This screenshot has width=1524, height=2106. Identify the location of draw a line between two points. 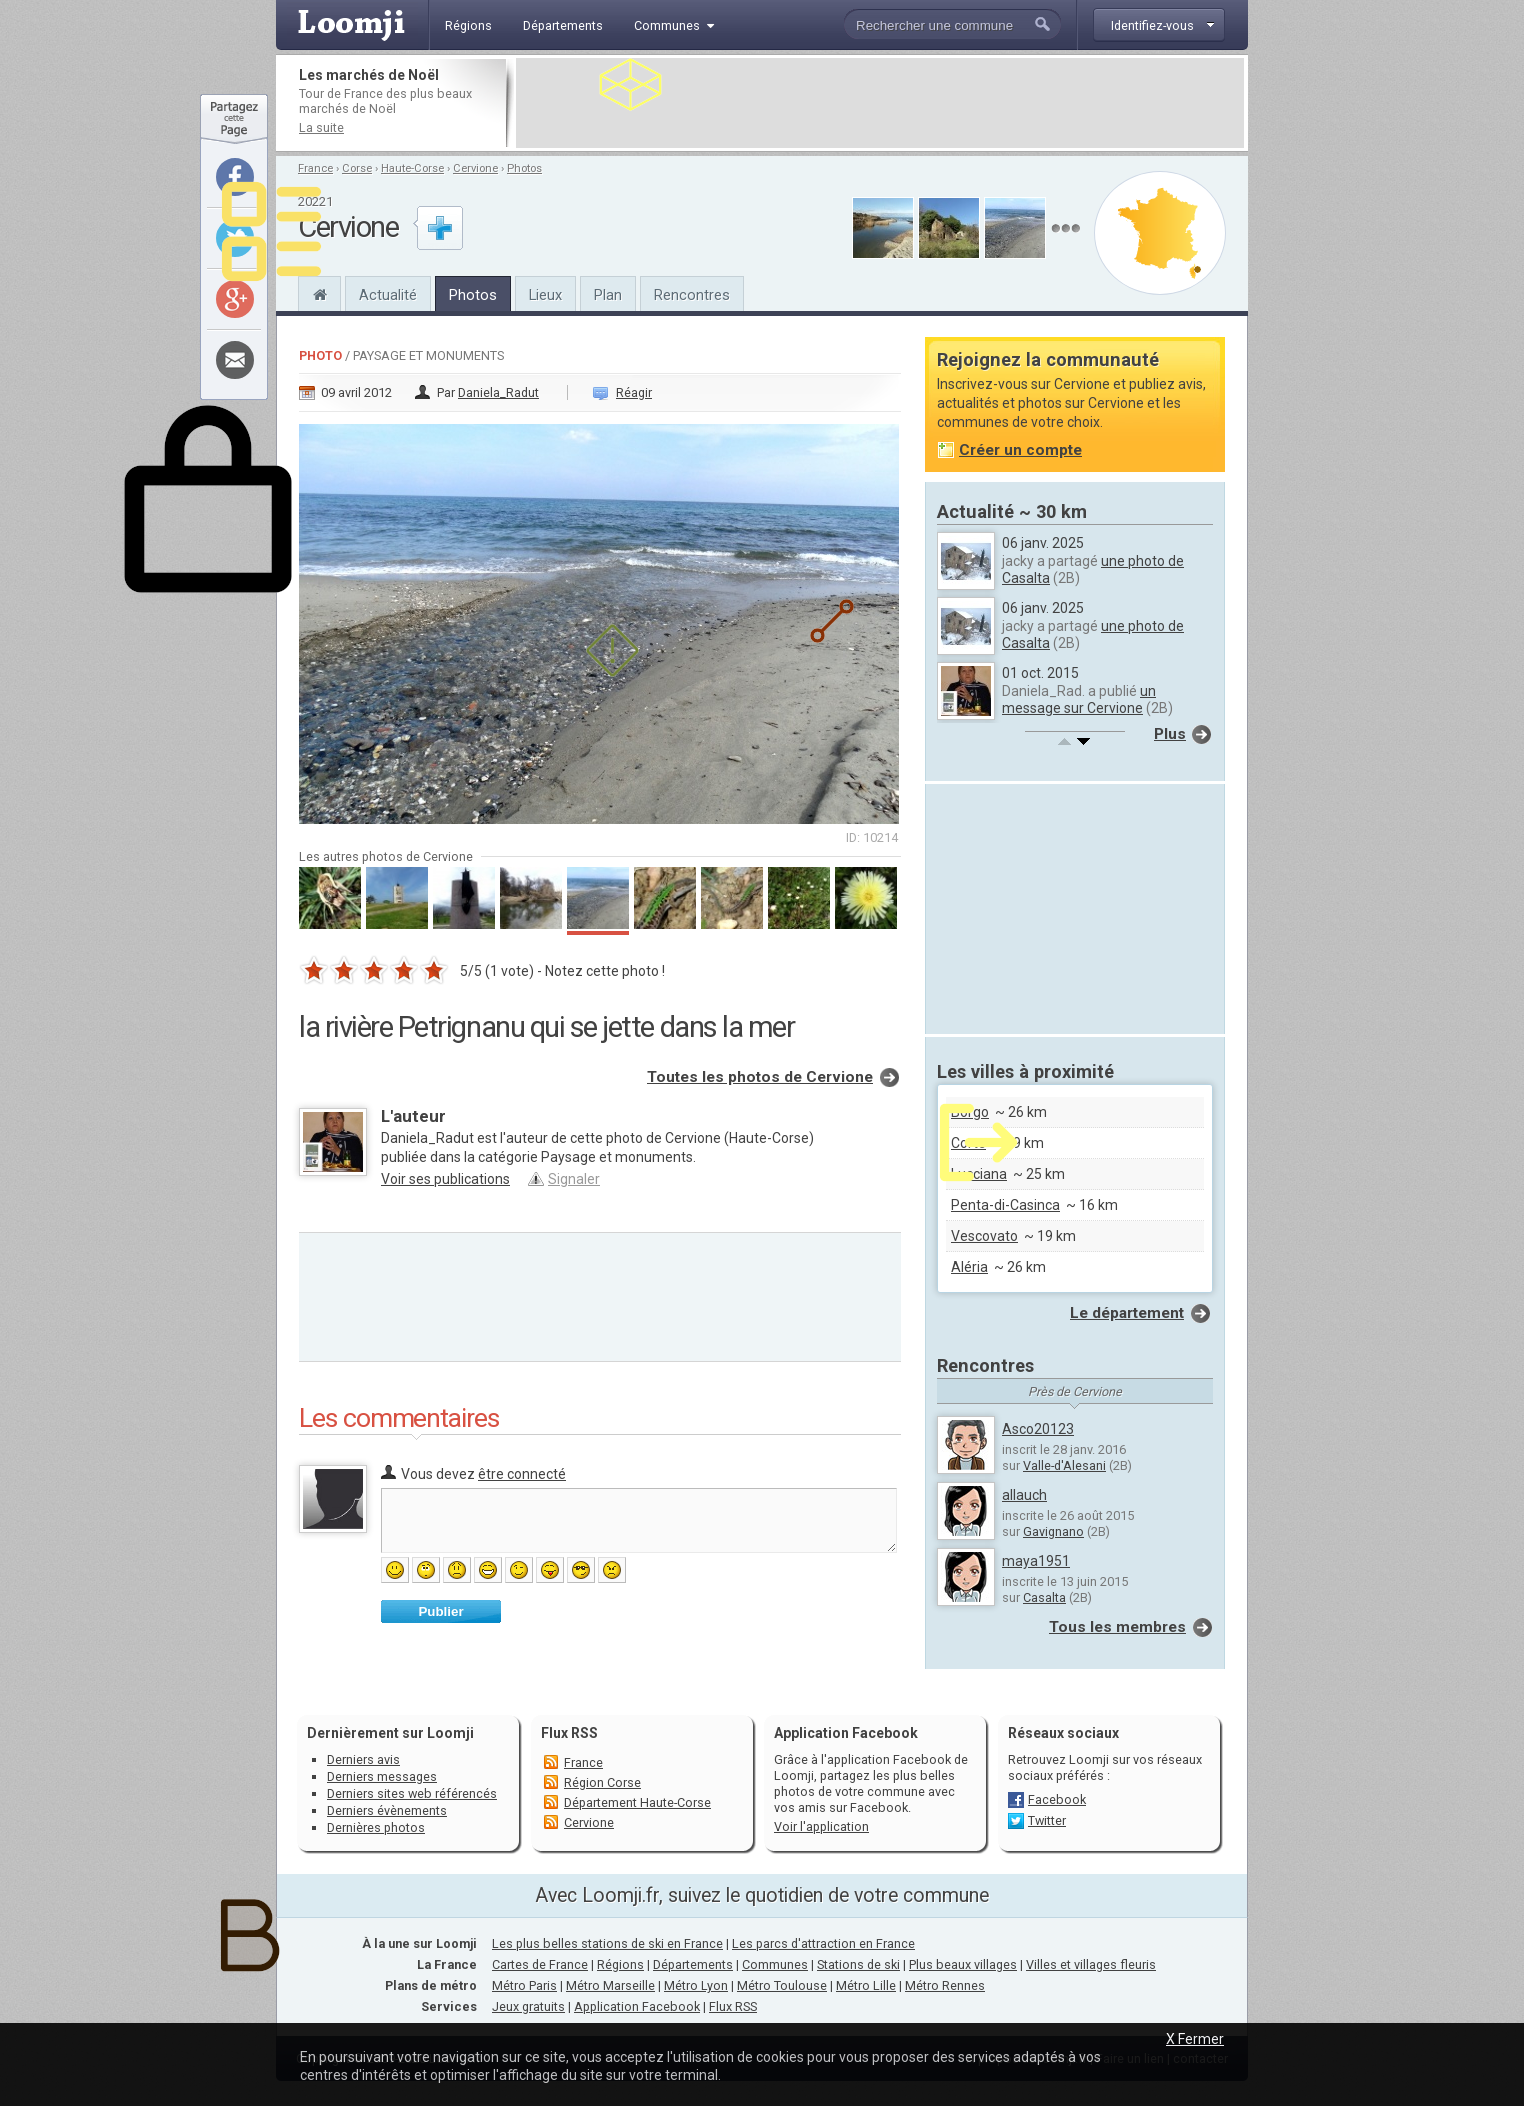
(832, 621).